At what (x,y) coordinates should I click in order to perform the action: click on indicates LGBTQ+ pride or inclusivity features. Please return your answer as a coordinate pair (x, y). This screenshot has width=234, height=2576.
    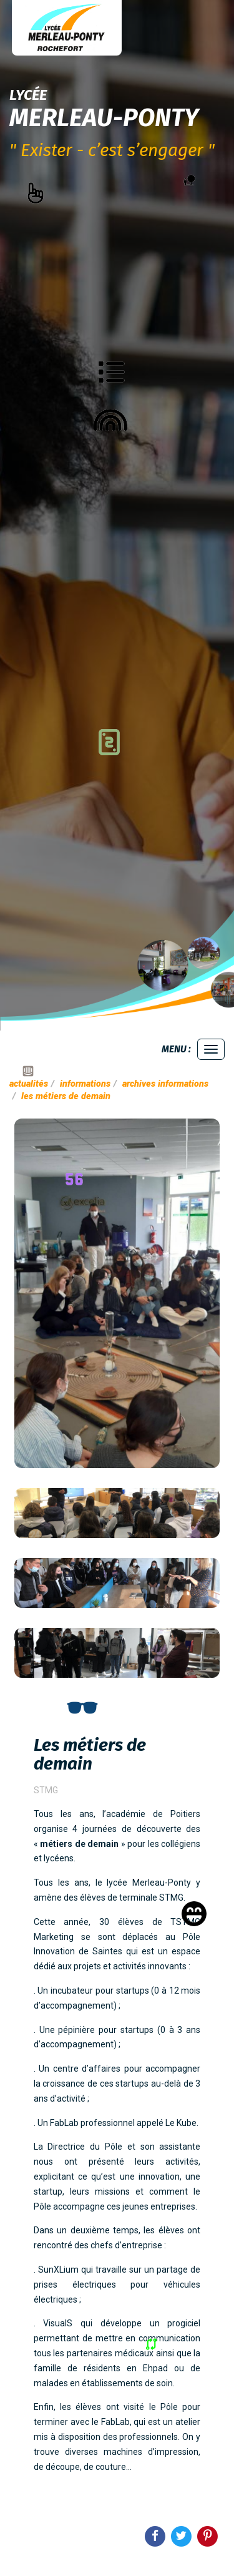
    Looking at the image, I should click on (110, 421).